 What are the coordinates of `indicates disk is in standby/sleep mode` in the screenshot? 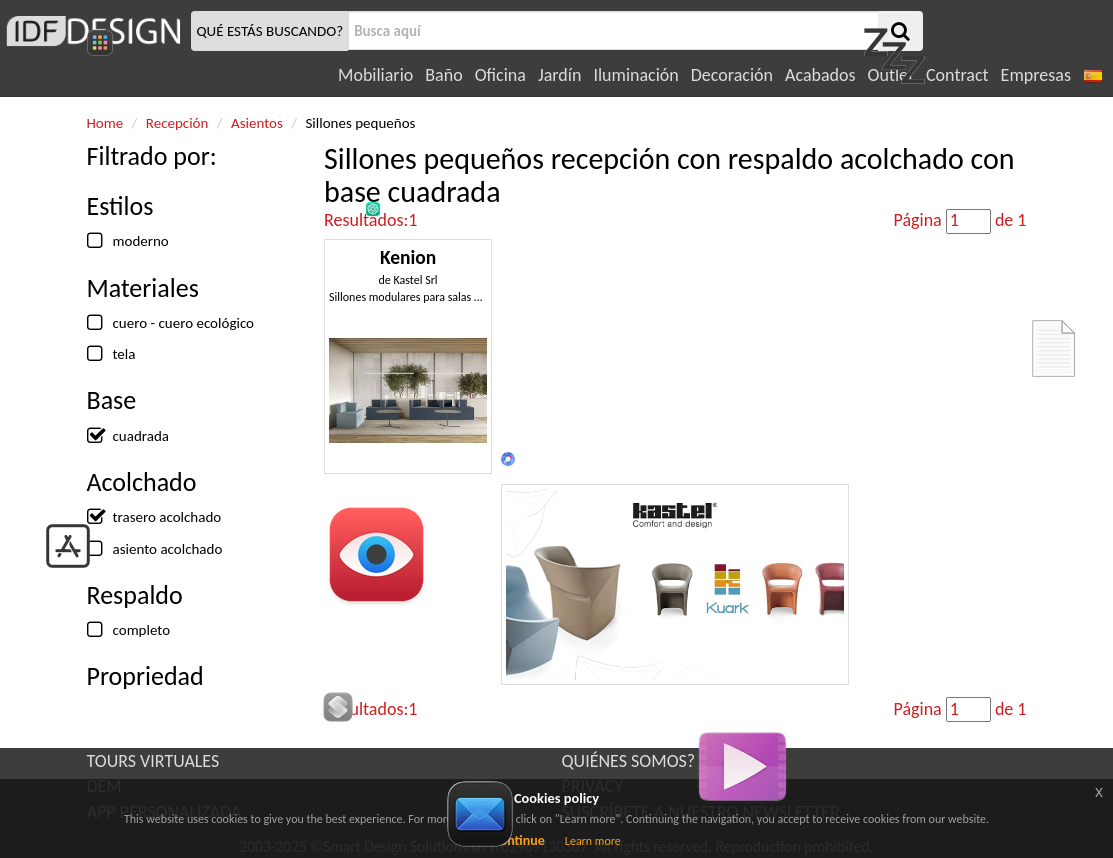 It's located at (892, 56).